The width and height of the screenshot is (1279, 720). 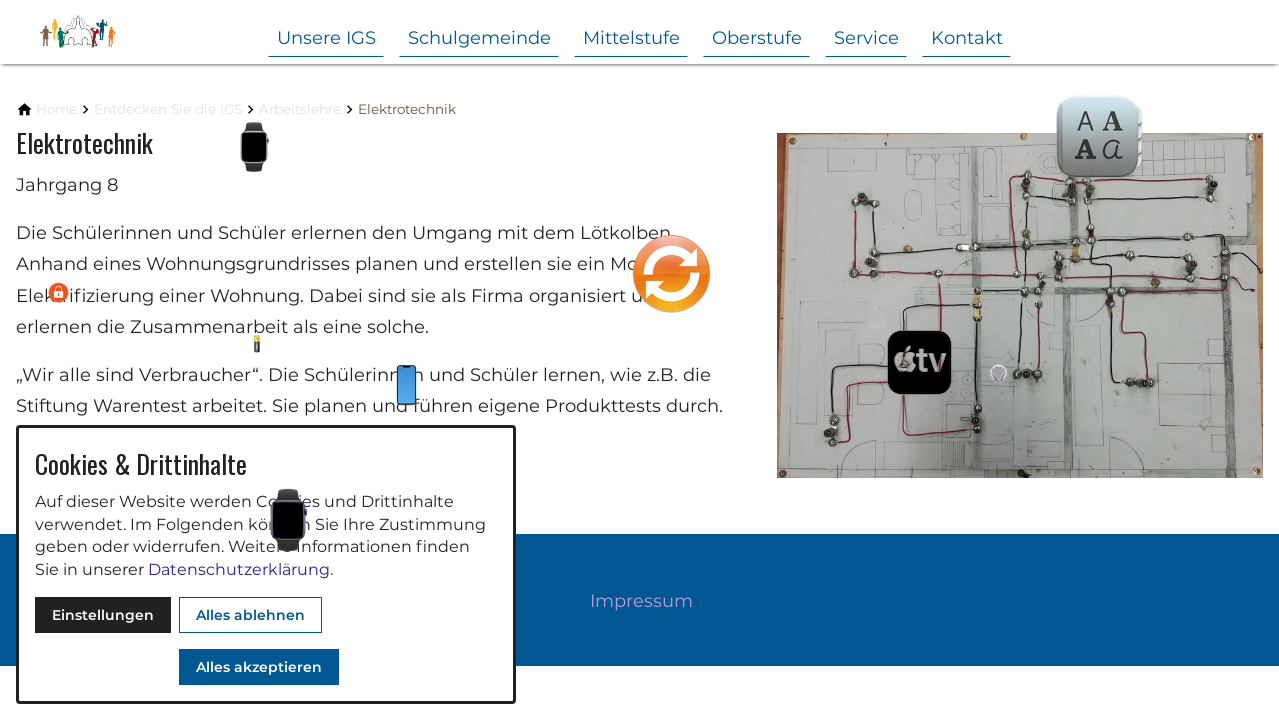 What do you see at coordinates (998, 373) in the screenshot?
I see `indicates connected bluetooth headphones` at bounding box center [998, 373].